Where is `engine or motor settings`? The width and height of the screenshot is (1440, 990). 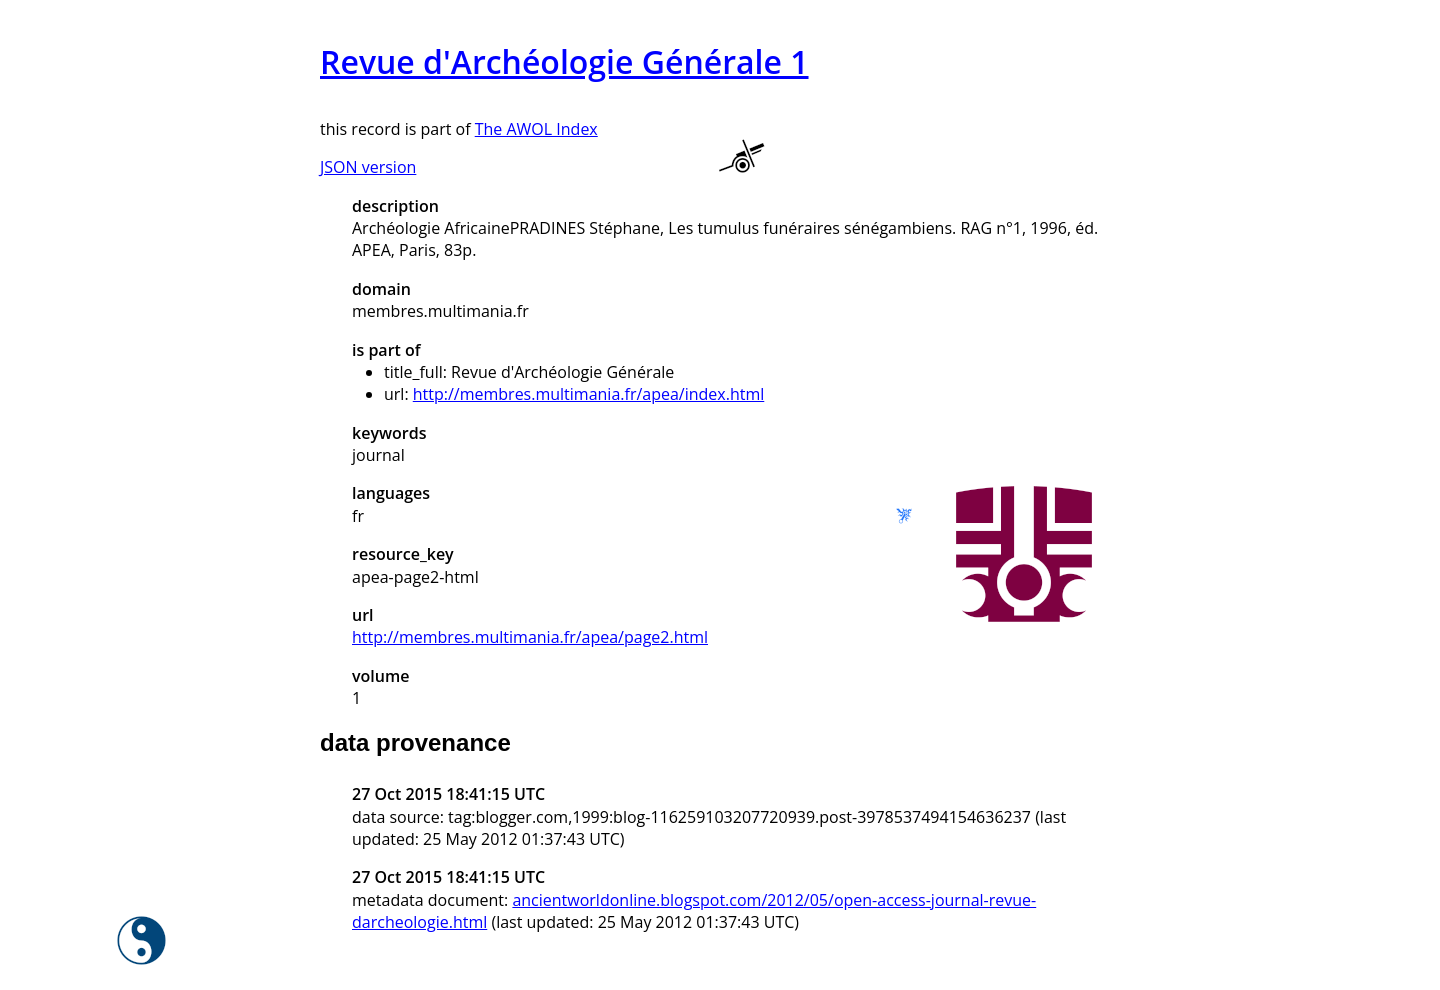
engine or motor settings is located at coordinates (1024, 554).